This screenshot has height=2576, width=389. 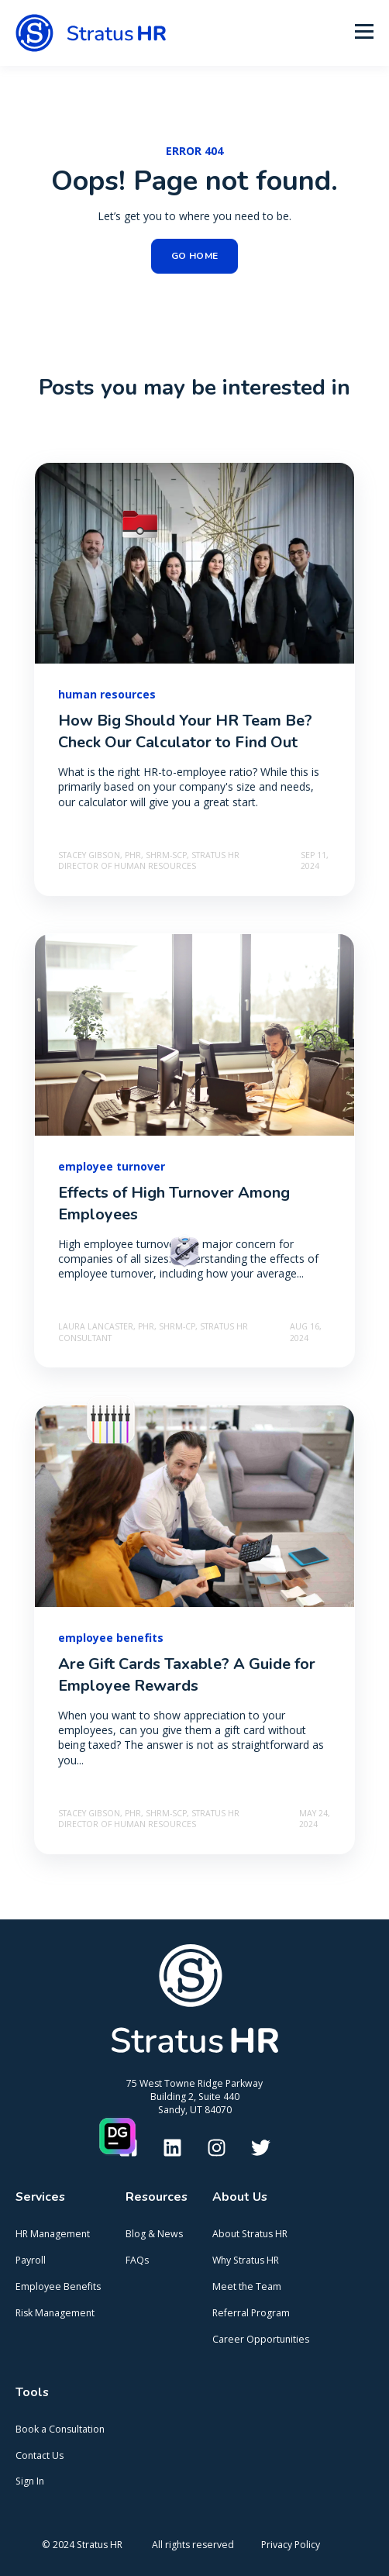 I want to click on open pokémon-themed folder, so click(x=139, y=525).